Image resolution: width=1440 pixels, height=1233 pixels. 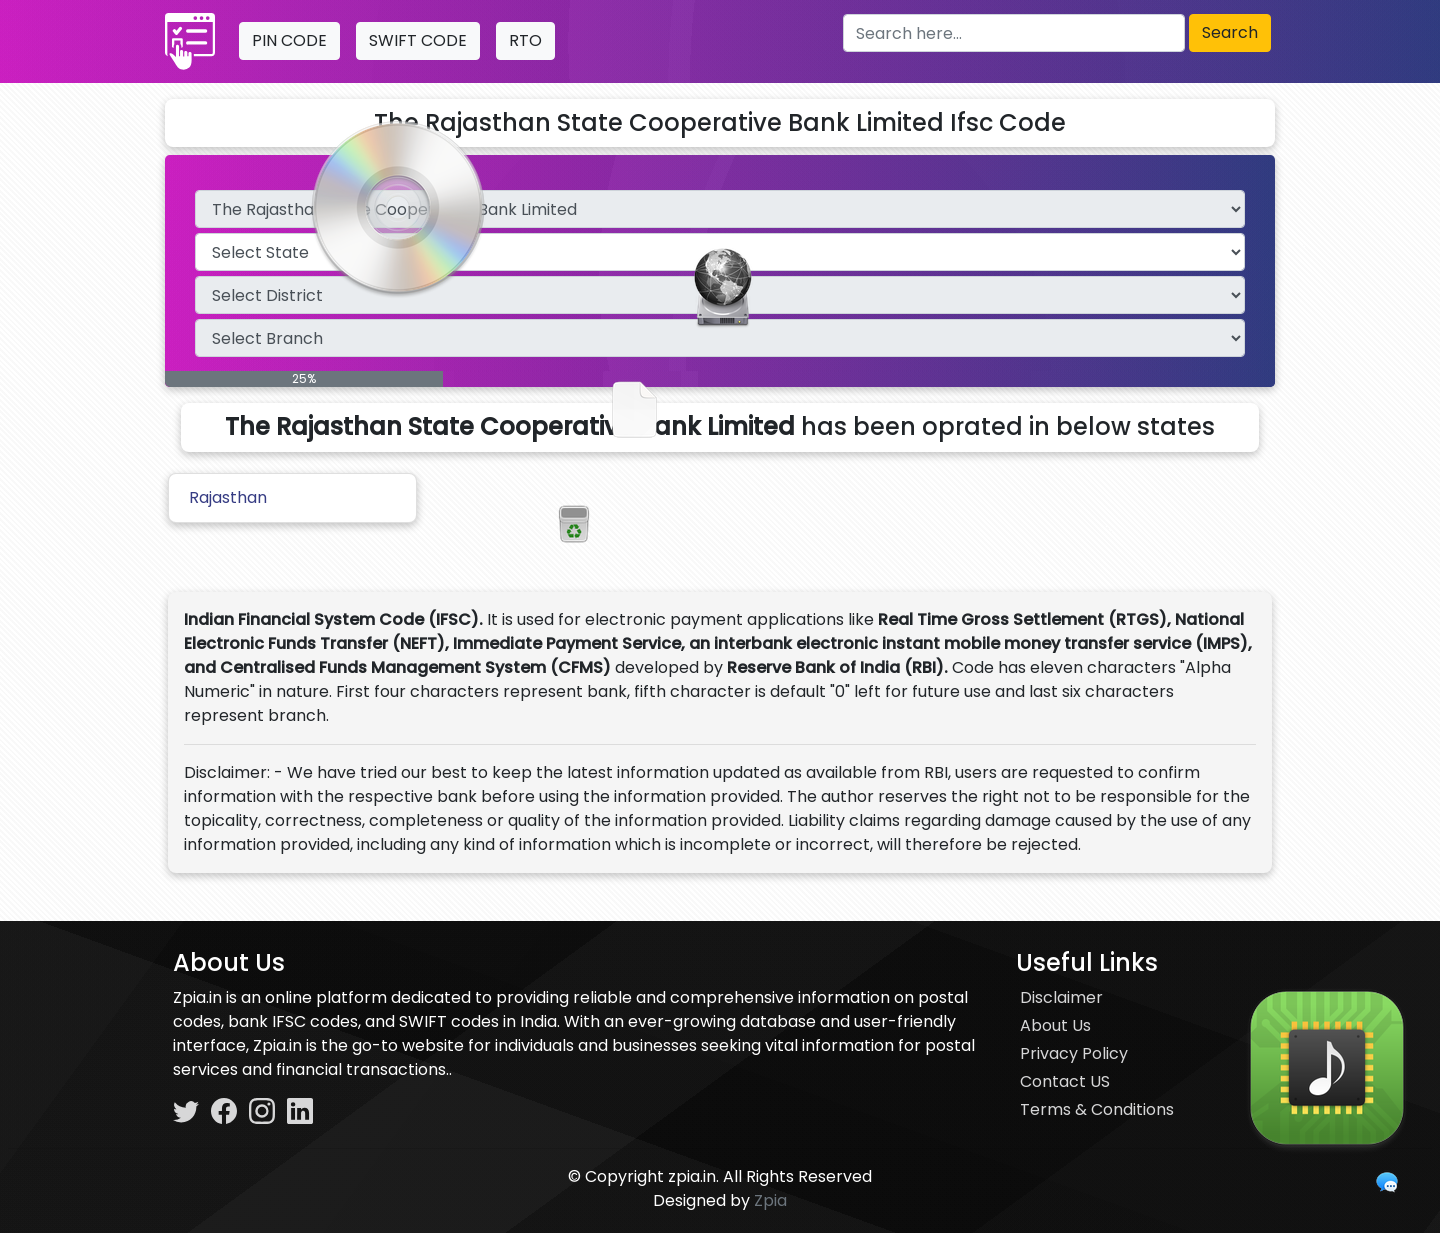 I want to click on access network boot volume, so click(x=720, y=288).